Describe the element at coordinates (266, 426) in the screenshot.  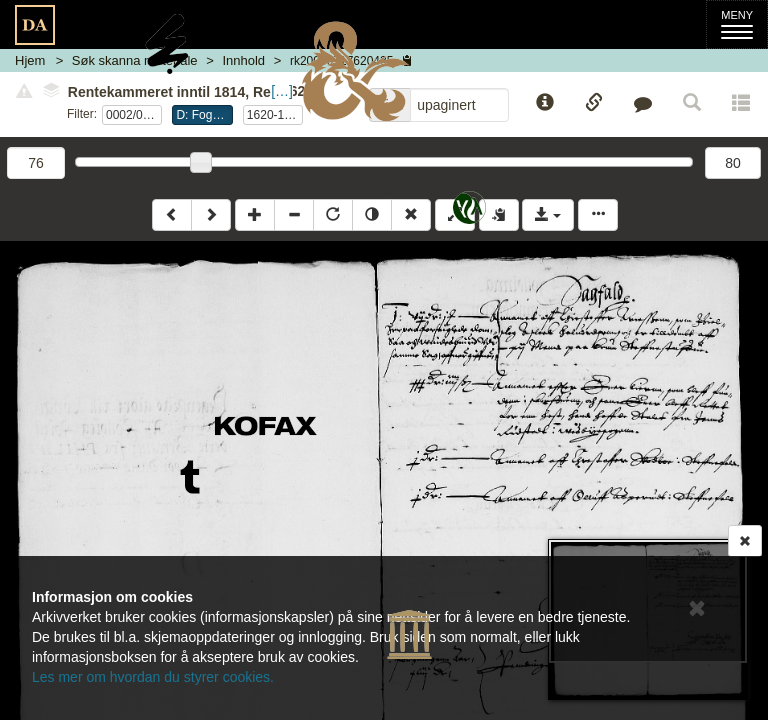
I see `Kofax company logo` at that location.